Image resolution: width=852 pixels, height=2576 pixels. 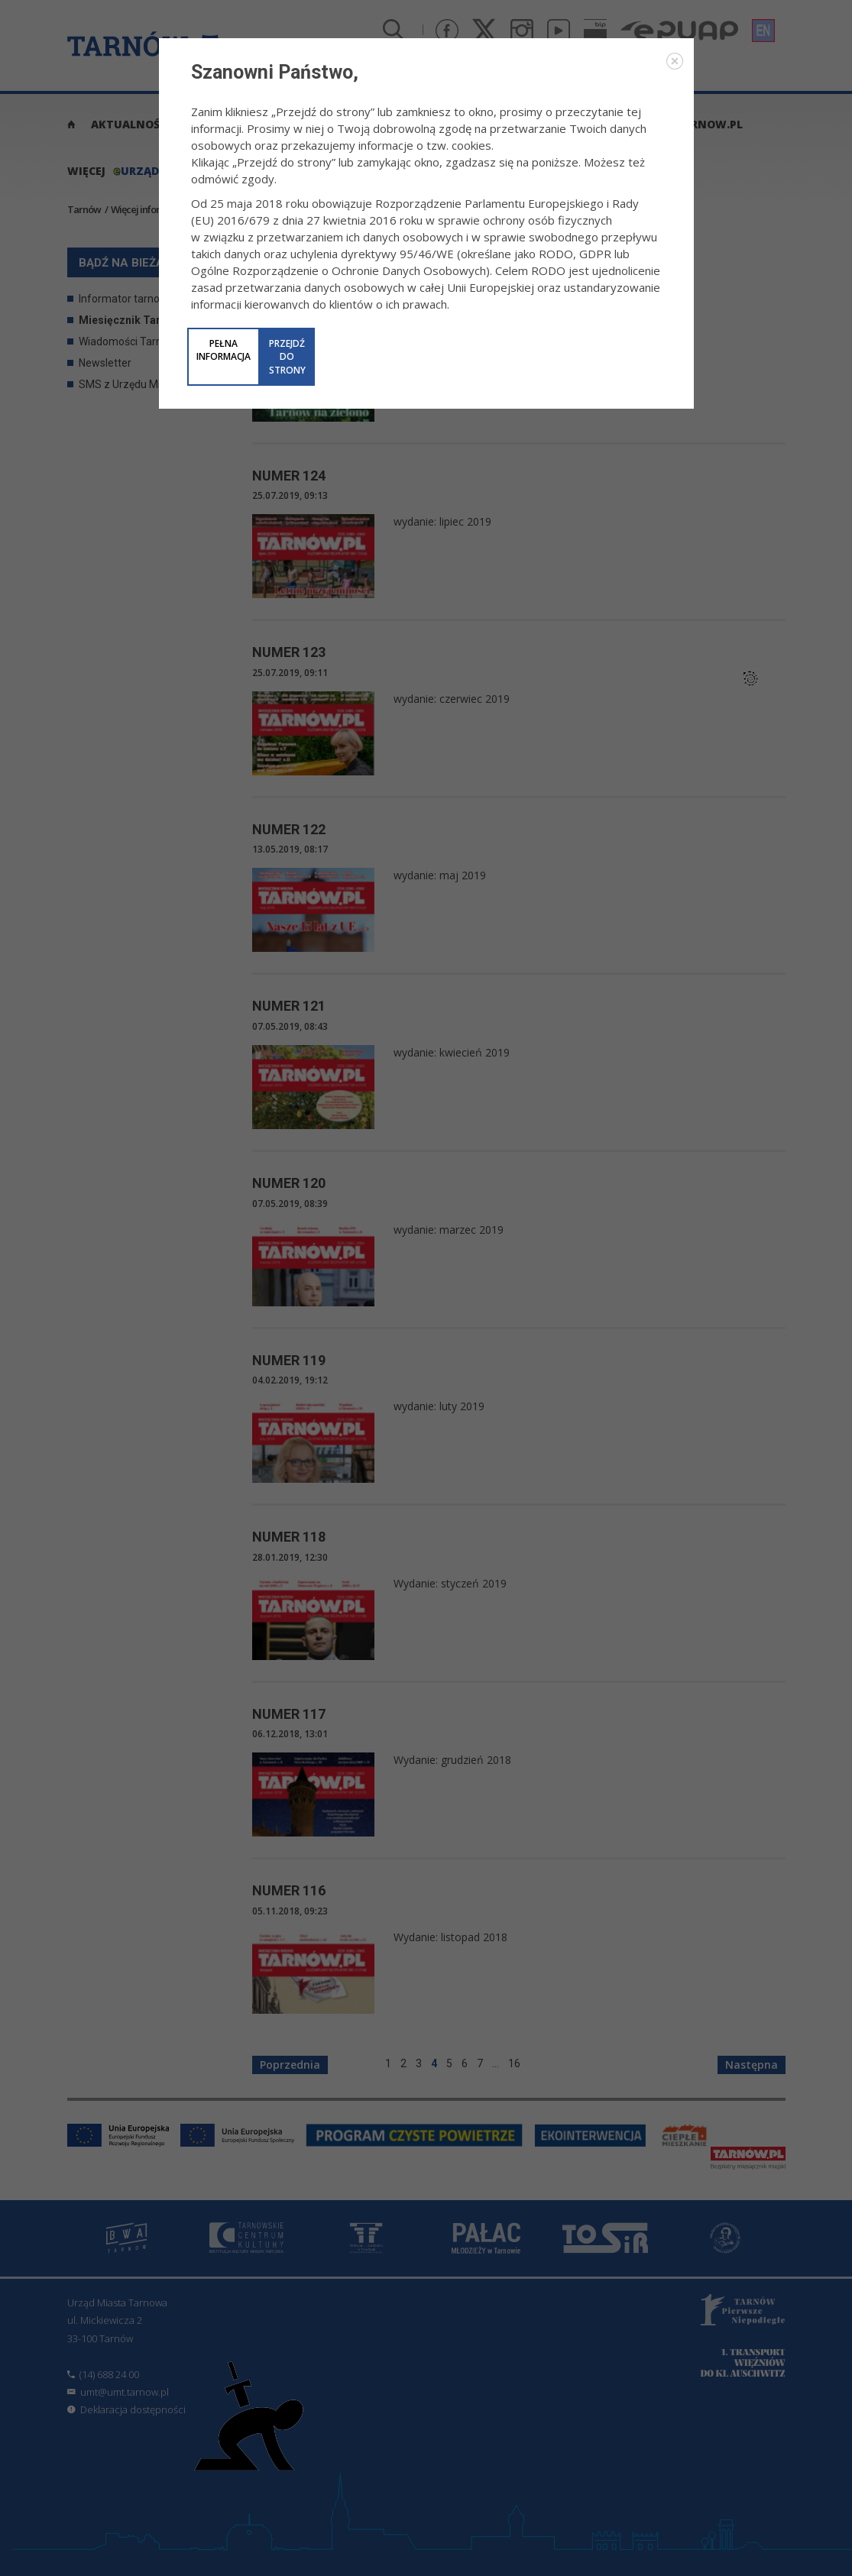 I want to click on represents a trap or hazard in gameplay, so click(x=750, y=678).